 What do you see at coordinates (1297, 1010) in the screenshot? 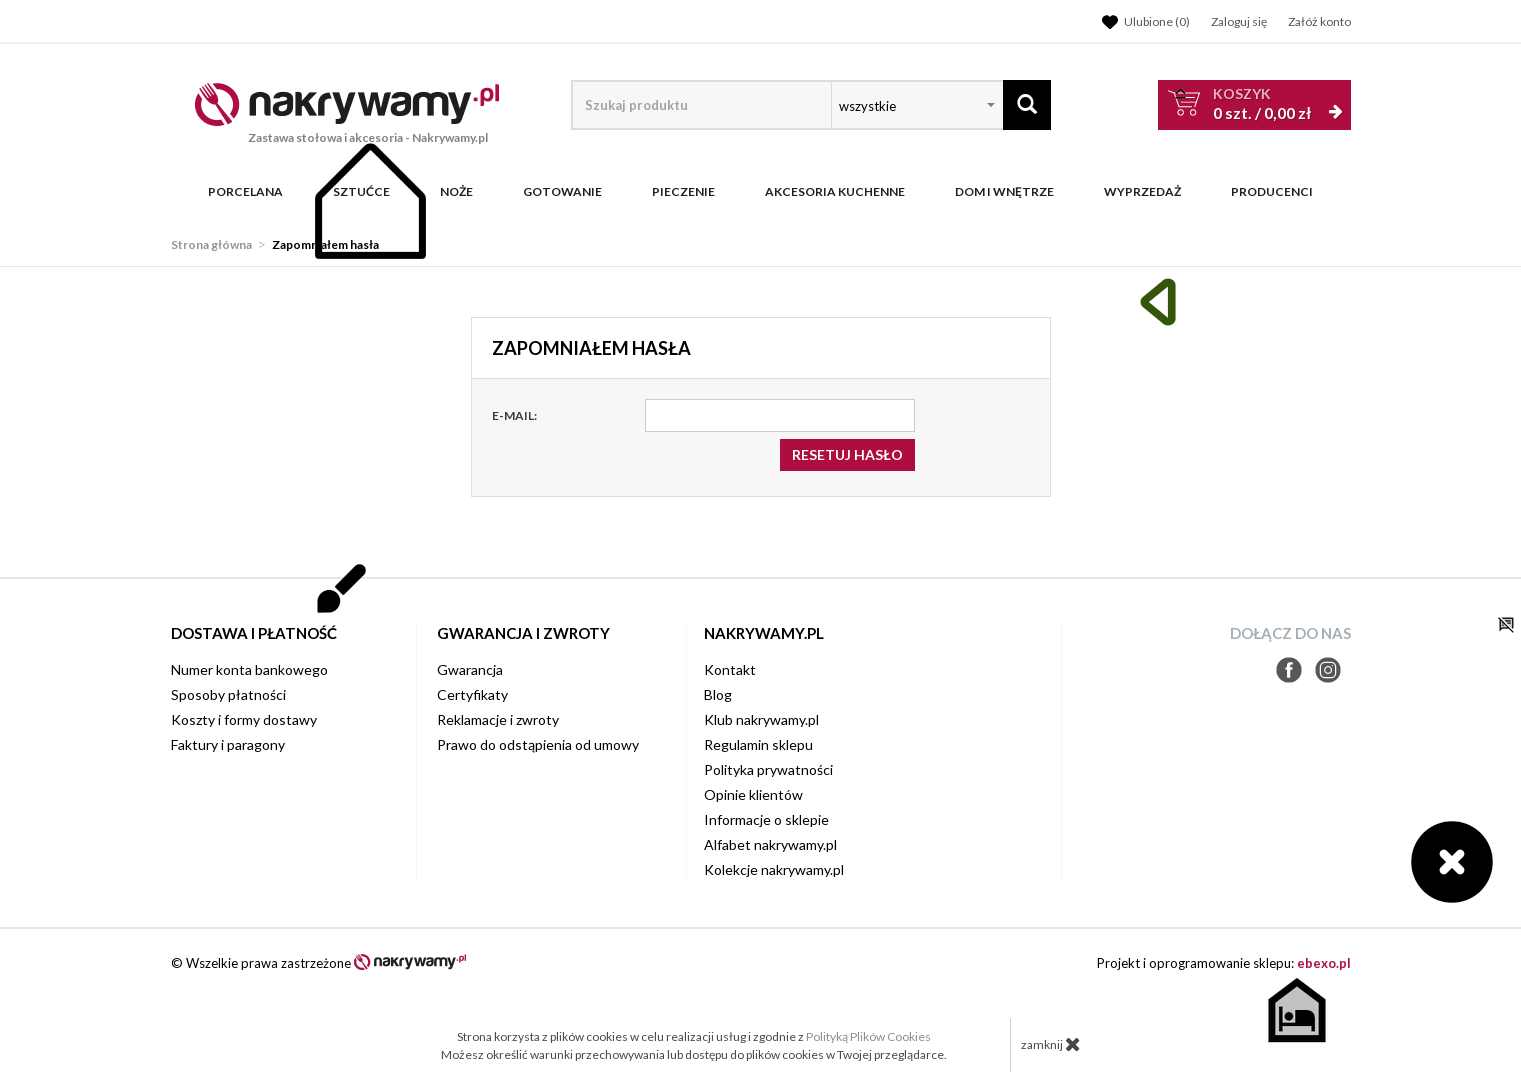
I see `find overnight shelter or emergency housing` at bounding box center [1297, 1010].